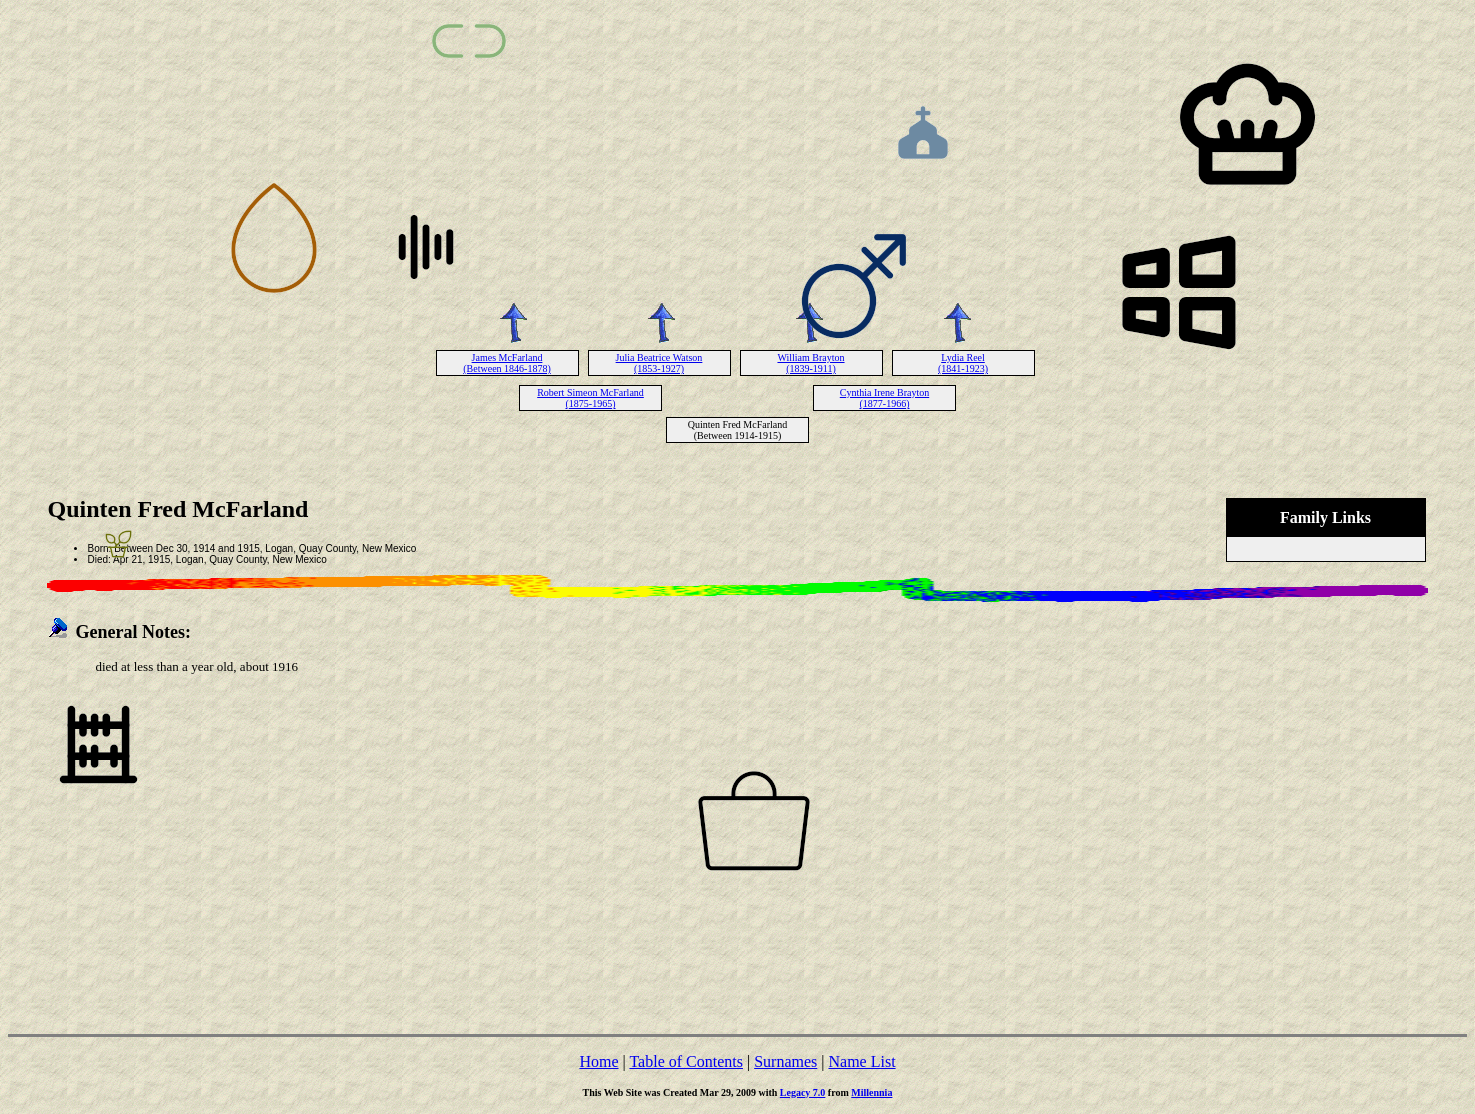 This screenshot has width=1475, height=1114. I want to click on open the windows start menu, so click(1183, 292).